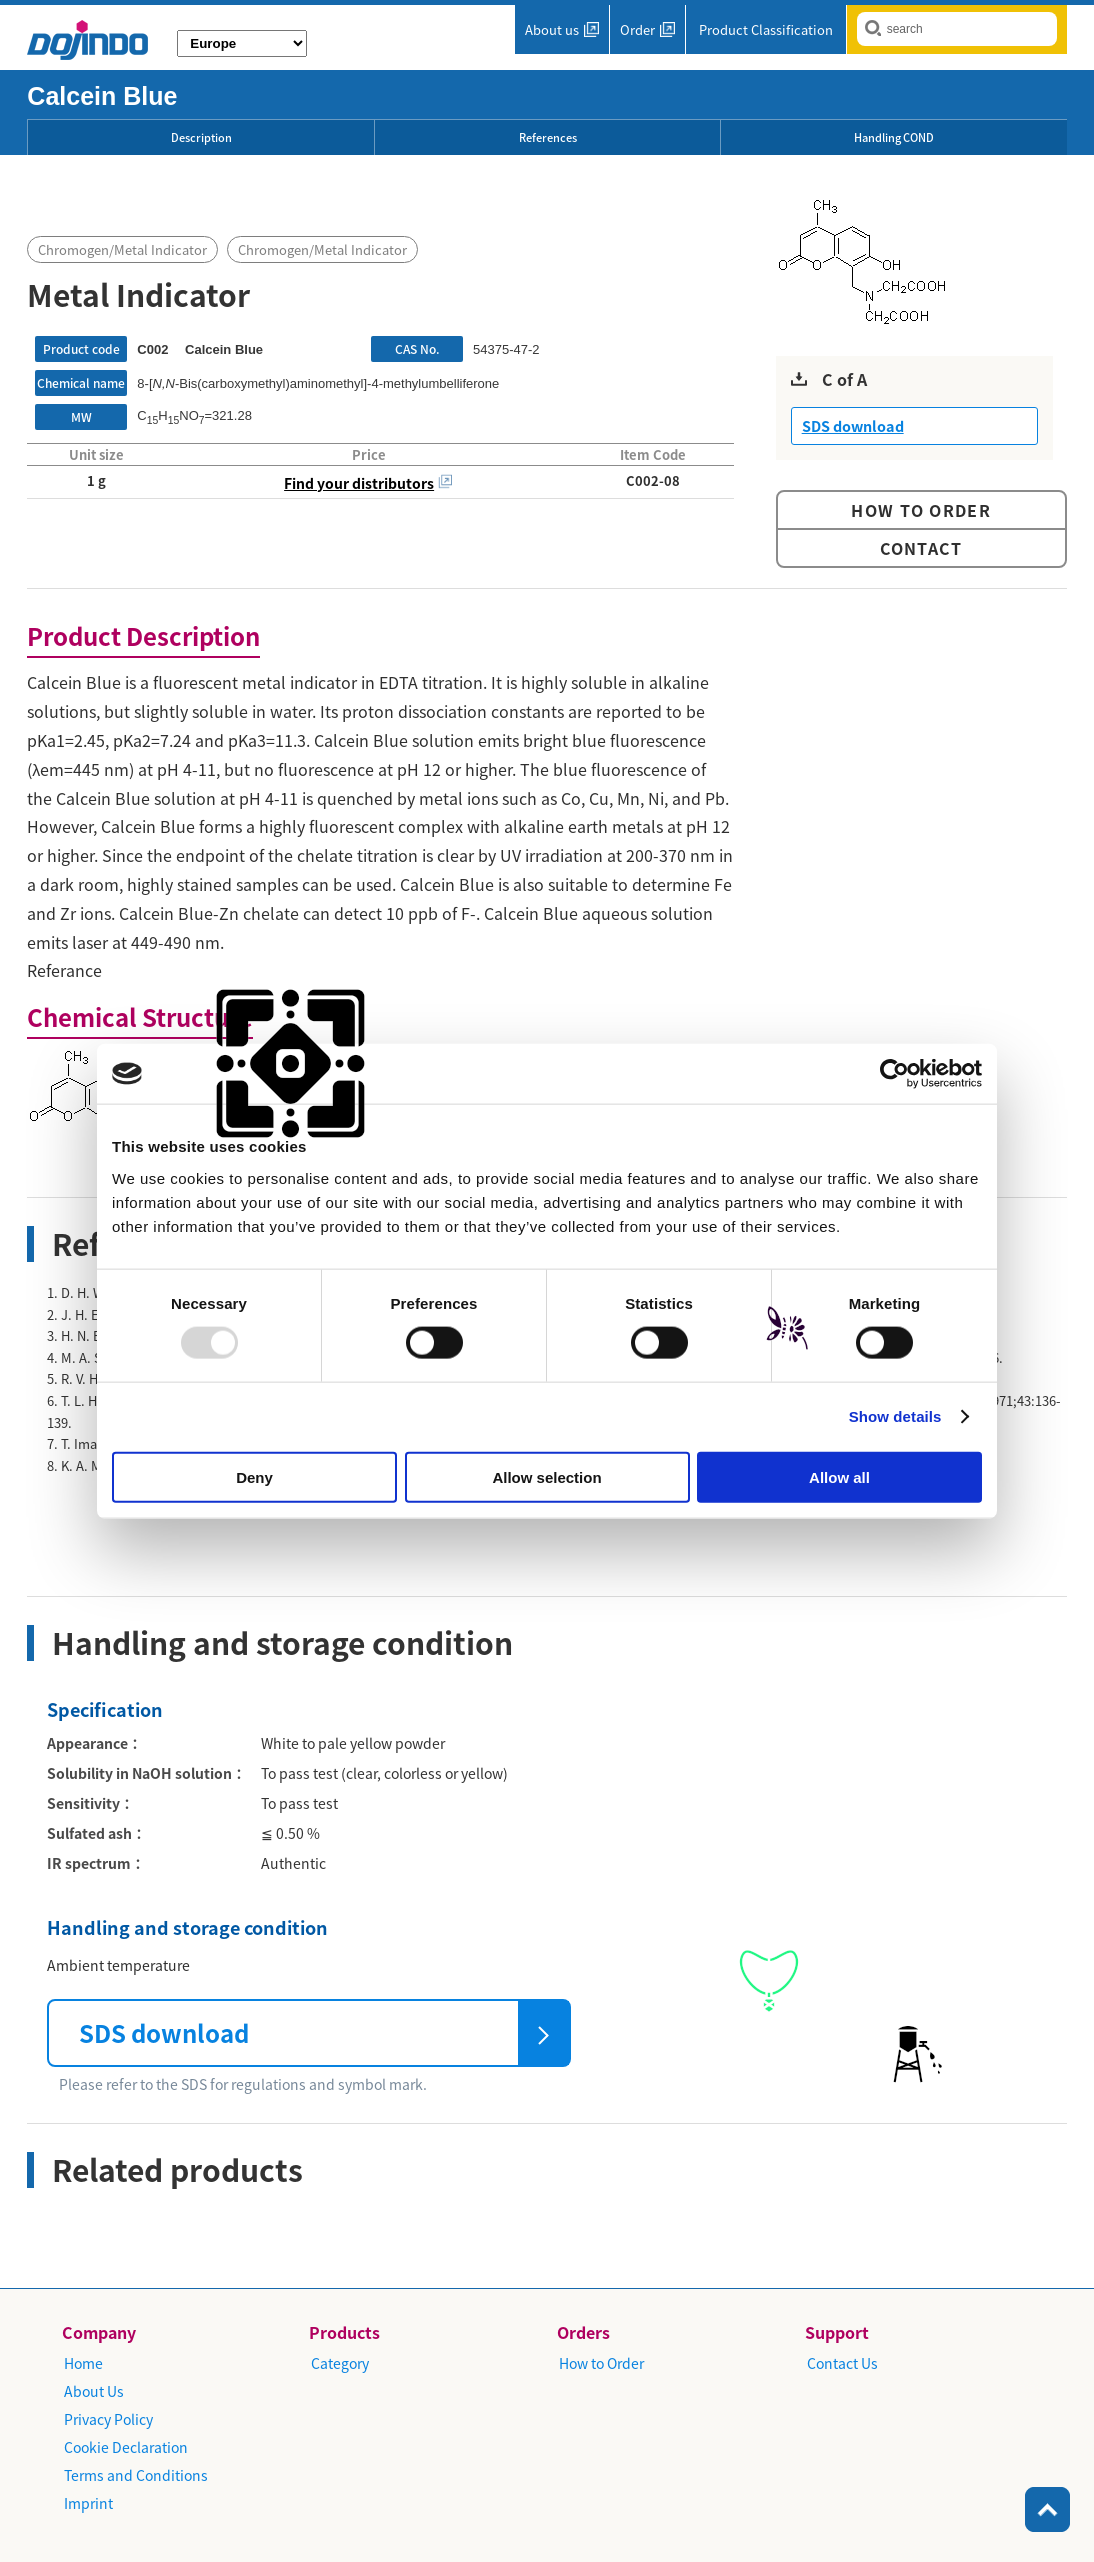 This screenshot has height=2562, width=1094. Describe the element at coordinates (769, 1981) in the screenshot. I see `equip or view jewelry item` at that location.